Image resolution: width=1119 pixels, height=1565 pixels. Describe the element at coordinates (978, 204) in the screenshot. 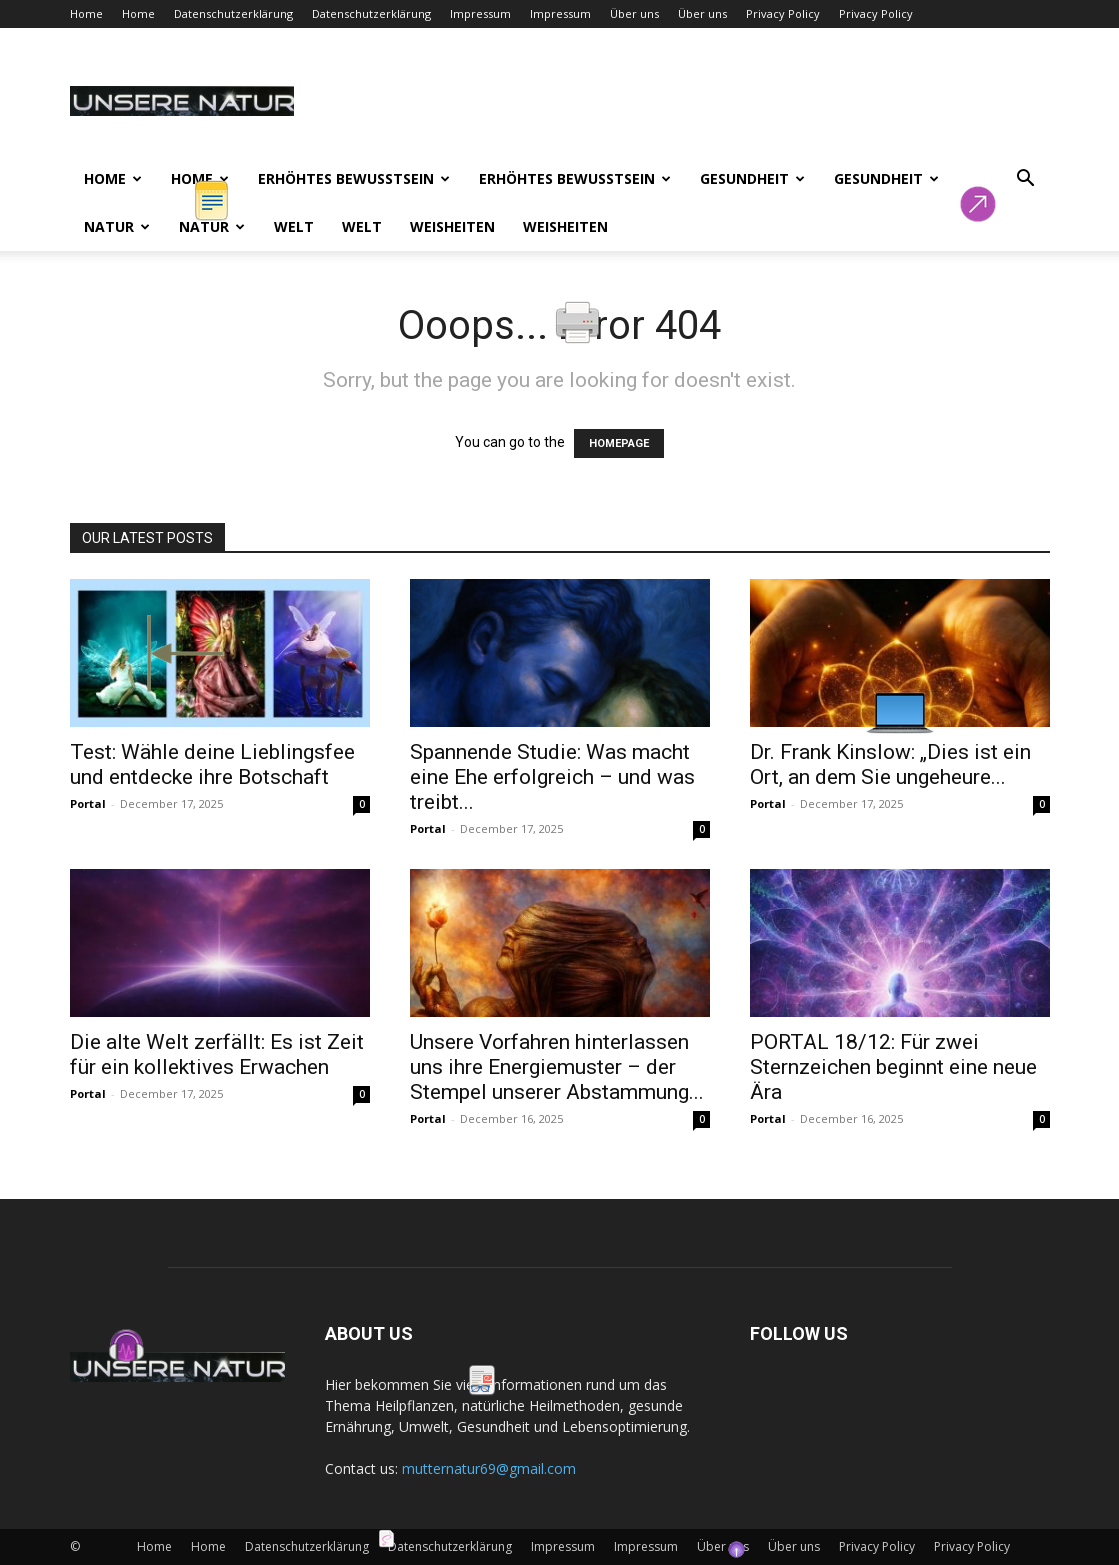

I see `indicates a symbolic link or shortcut to another file` at that location.